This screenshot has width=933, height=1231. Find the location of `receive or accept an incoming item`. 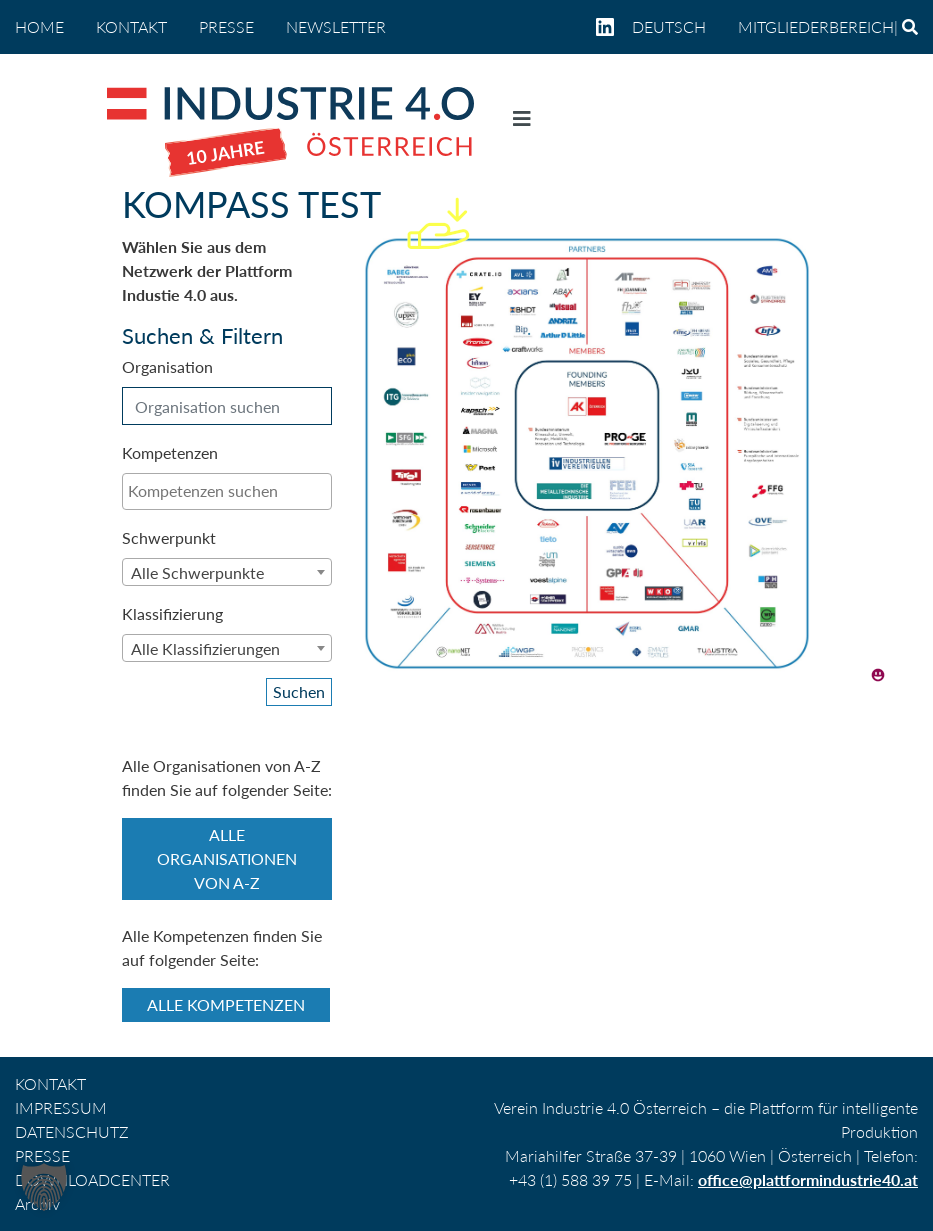

receive or accept an incoming item is located at coordinates (440, 226).